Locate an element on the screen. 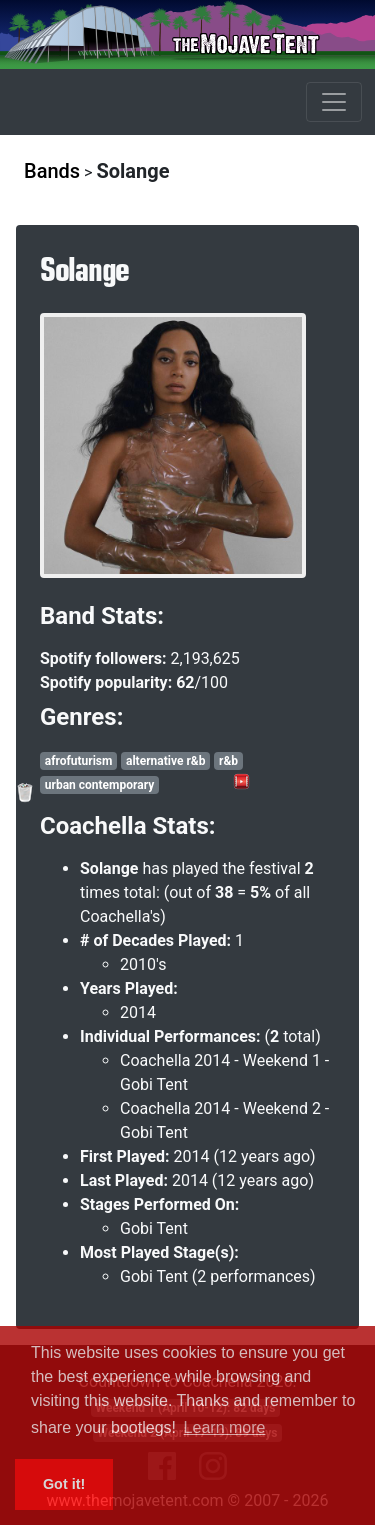 The height and width of the screenshot is (1525, 375). trash bin containing deleted files is located at coordinates (25, 793).